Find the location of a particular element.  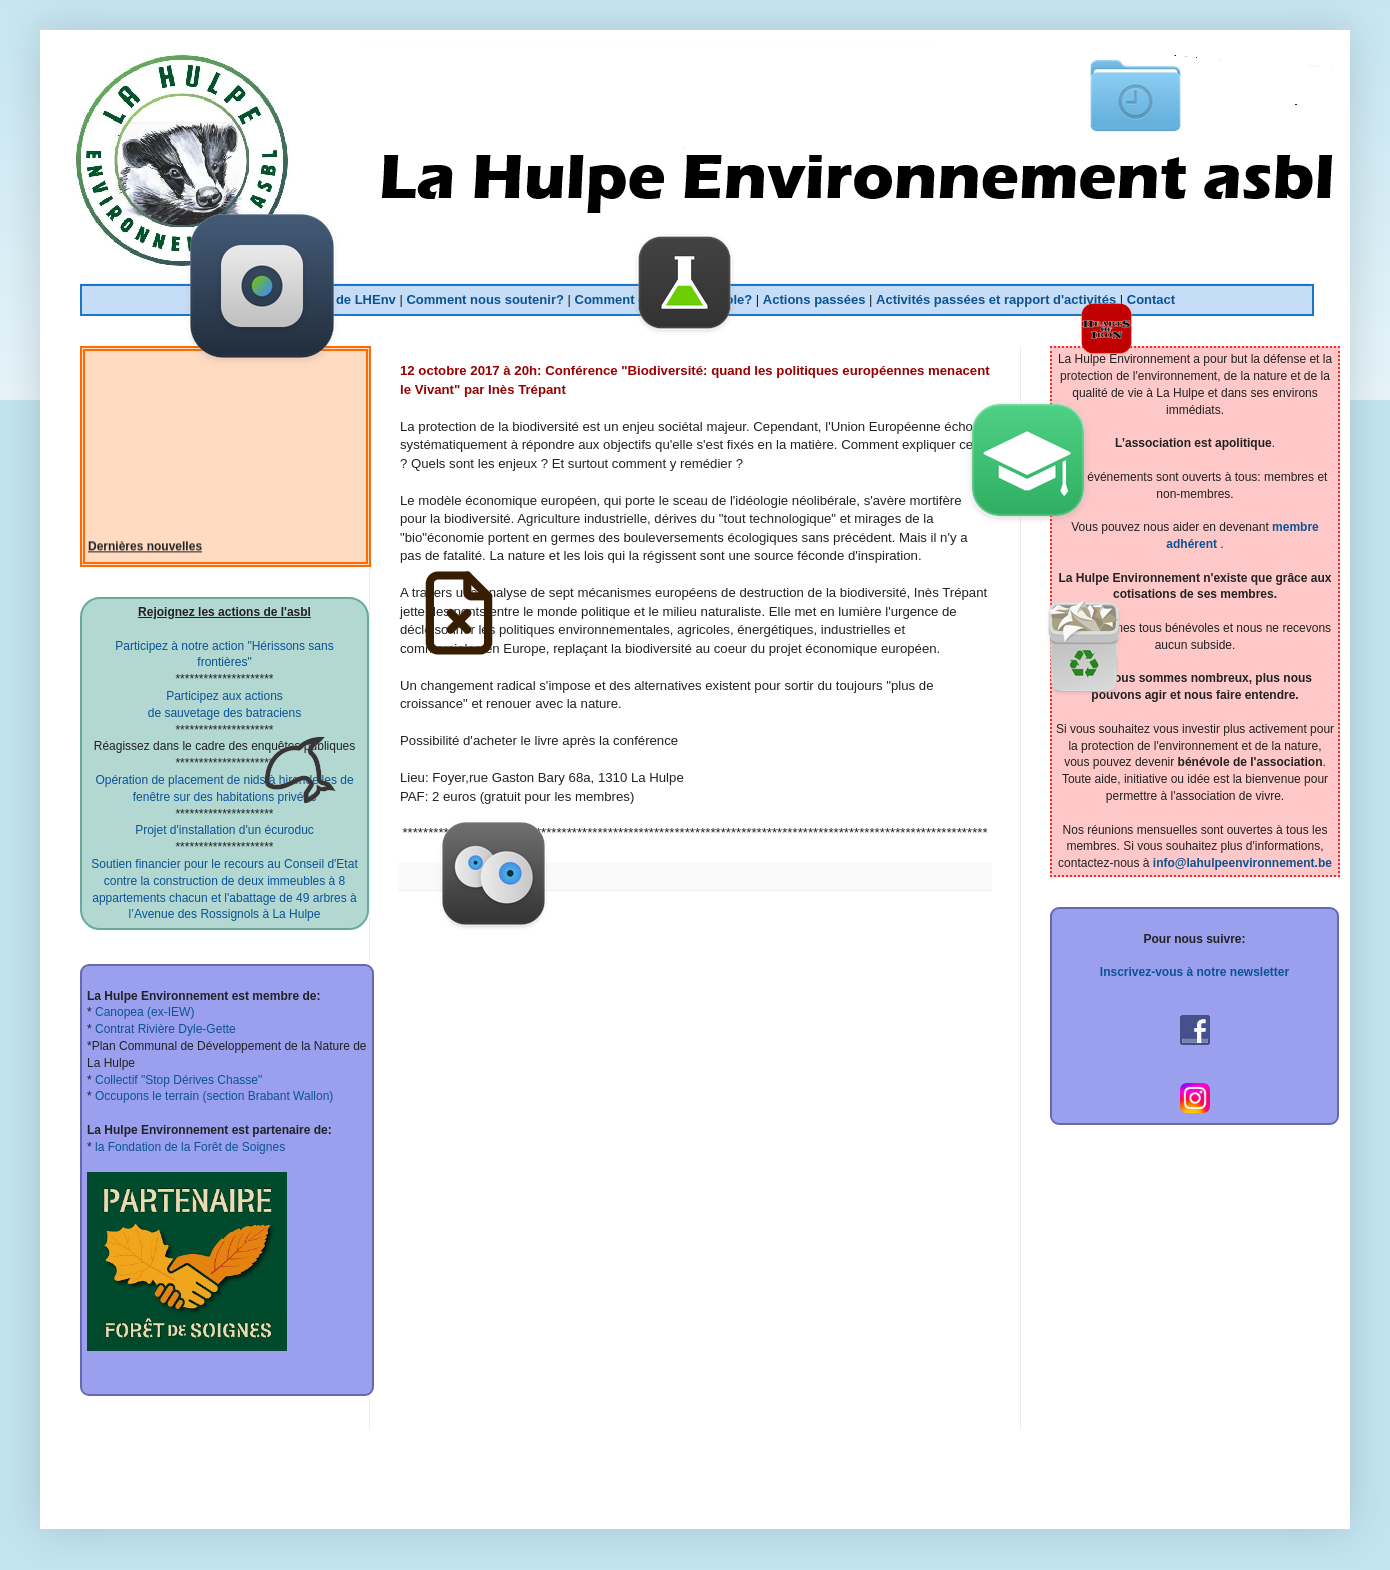

access temporary files folder is located at coordinates (1135, 95).